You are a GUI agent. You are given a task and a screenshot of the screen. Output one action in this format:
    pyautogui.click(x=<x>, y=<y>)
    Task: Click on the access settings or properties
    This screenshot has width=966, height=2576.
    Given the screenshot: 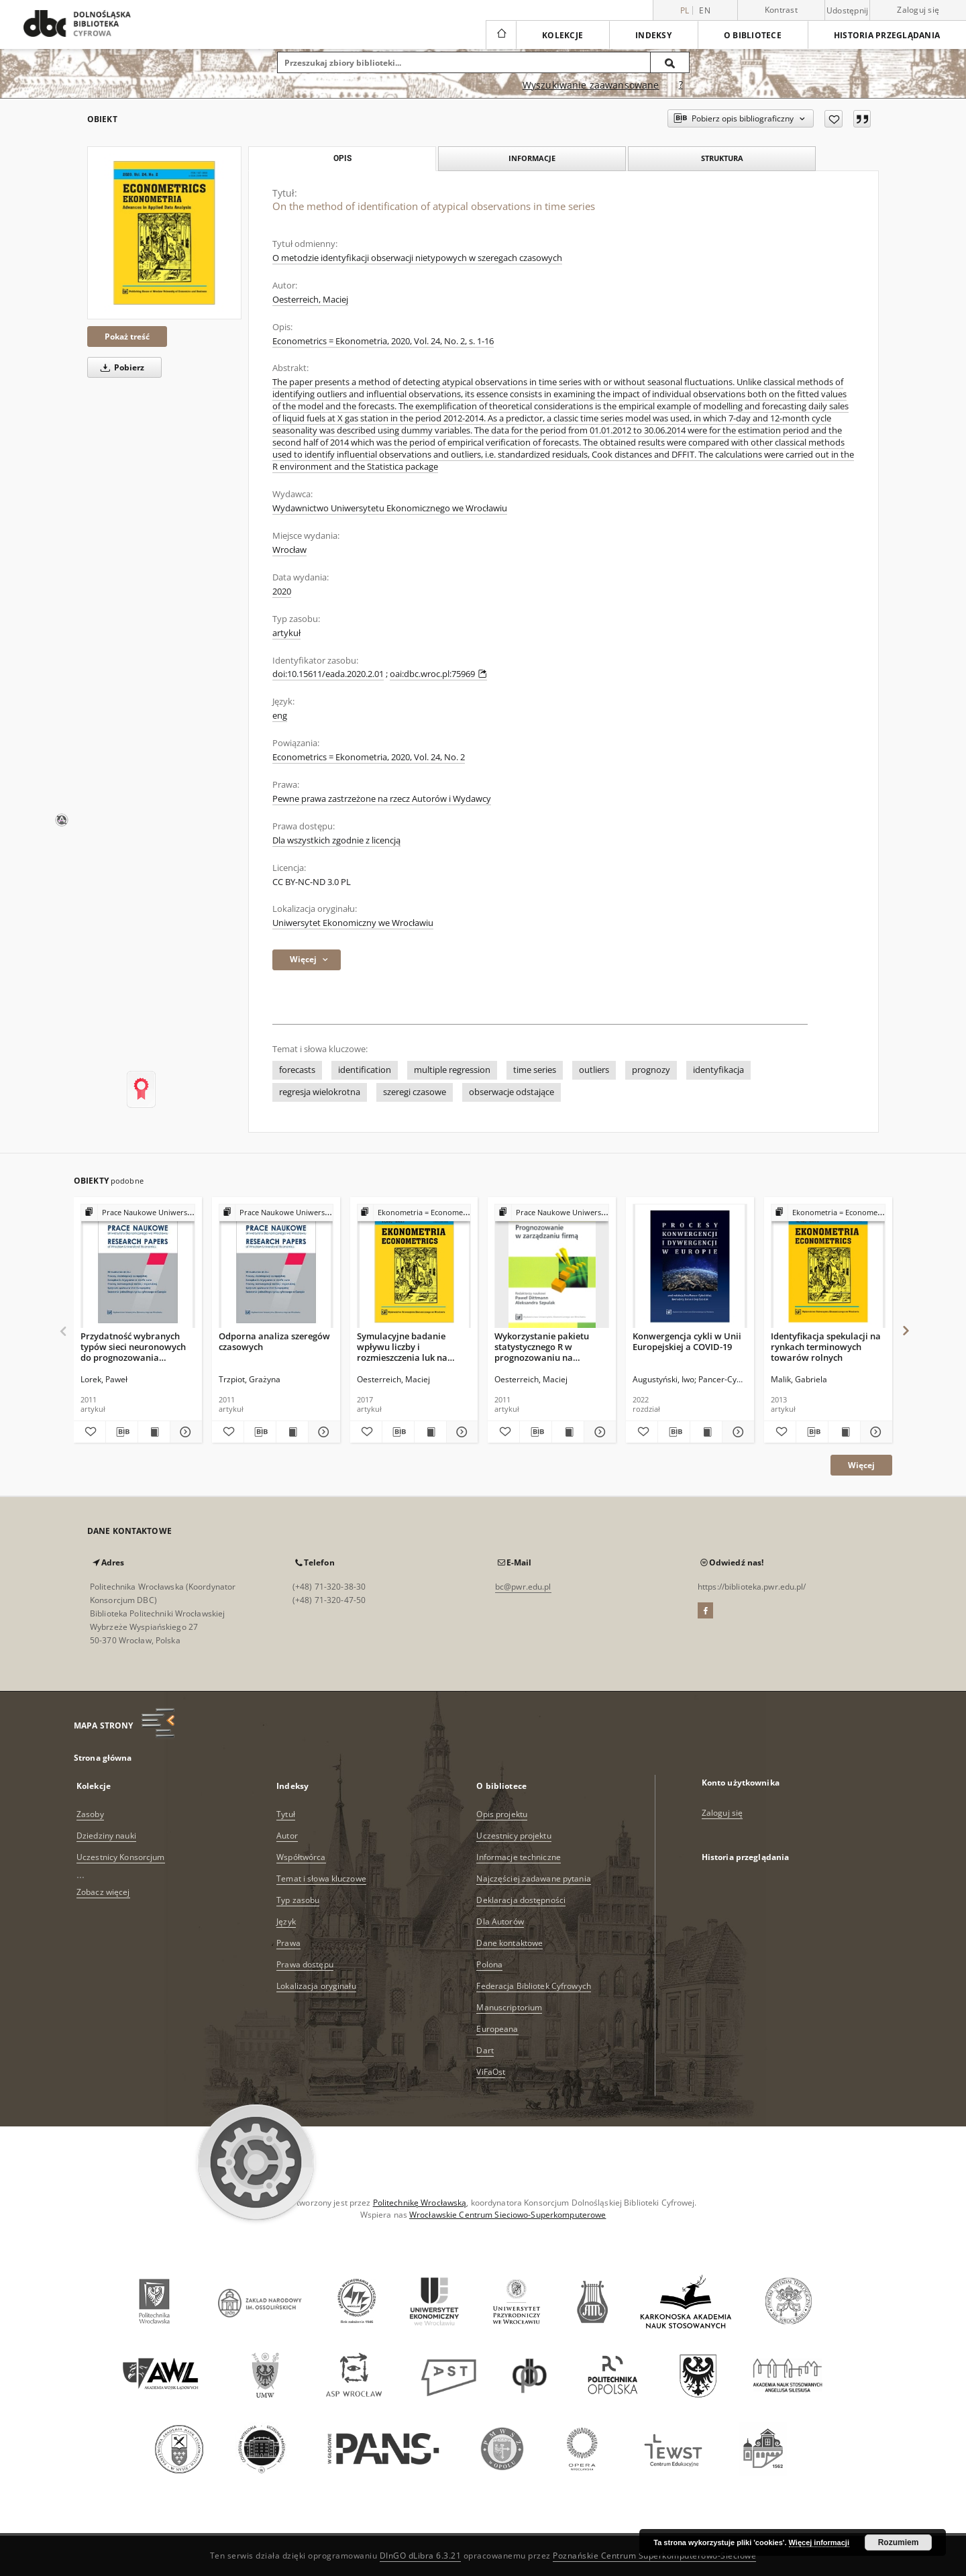 What is the action you would take?
    pyautogui.click(x=256, y=2162)
    